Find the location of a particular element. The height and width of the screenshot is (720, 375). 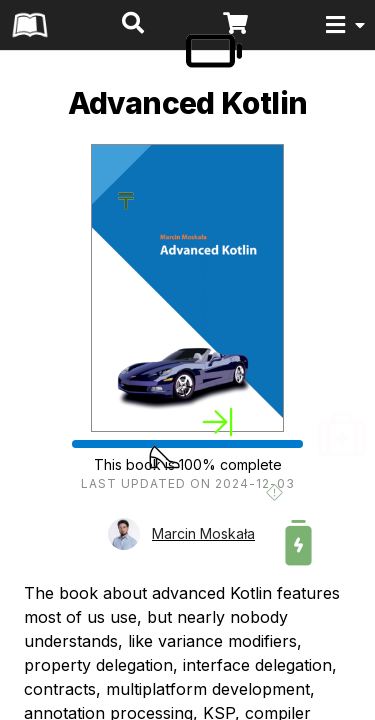

indicates battery is completely drained is located at coordinates (214, 51).